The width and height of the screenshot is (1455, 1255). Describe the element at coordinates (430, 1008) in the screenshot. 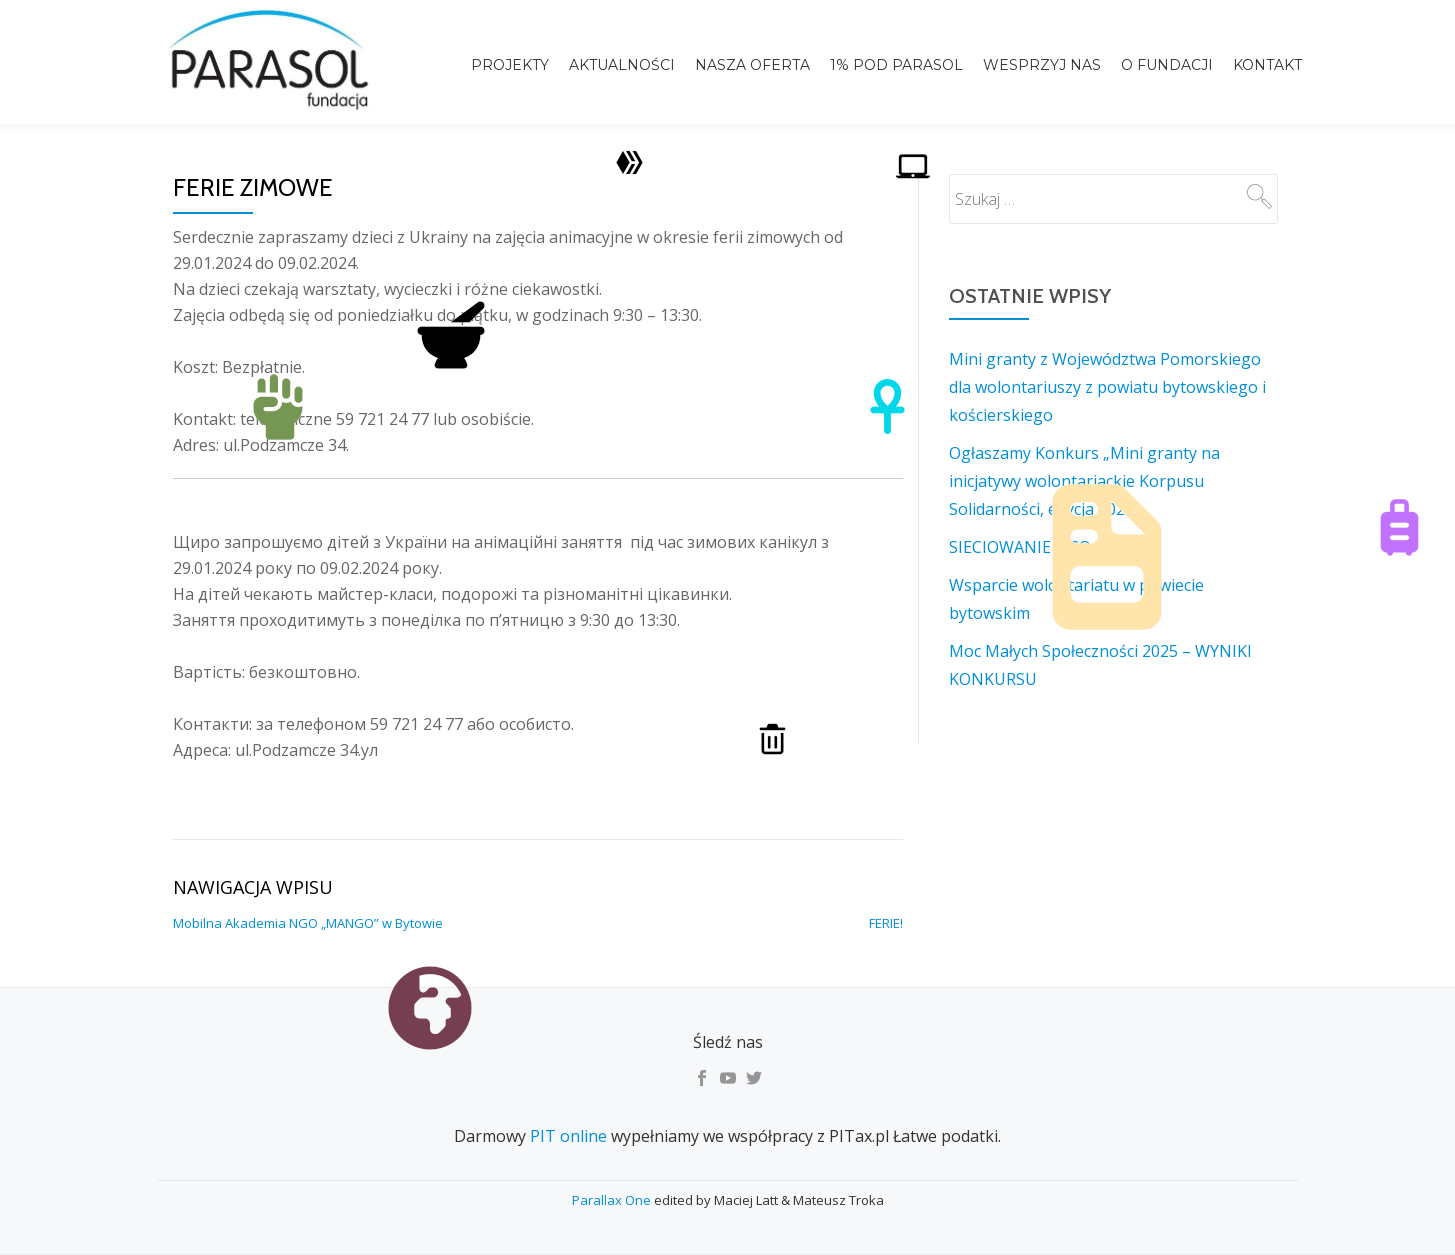

I see `select africa region or language` at that location.